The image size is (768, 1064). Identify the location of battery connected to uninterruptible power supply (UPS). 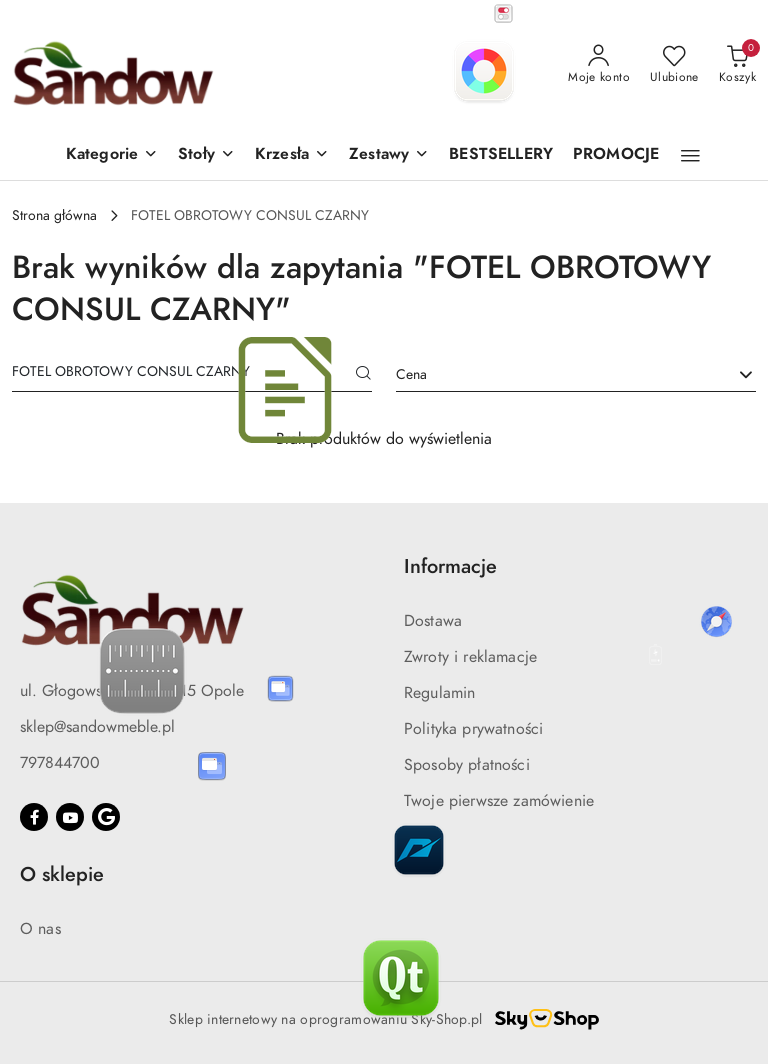
(655, 654).